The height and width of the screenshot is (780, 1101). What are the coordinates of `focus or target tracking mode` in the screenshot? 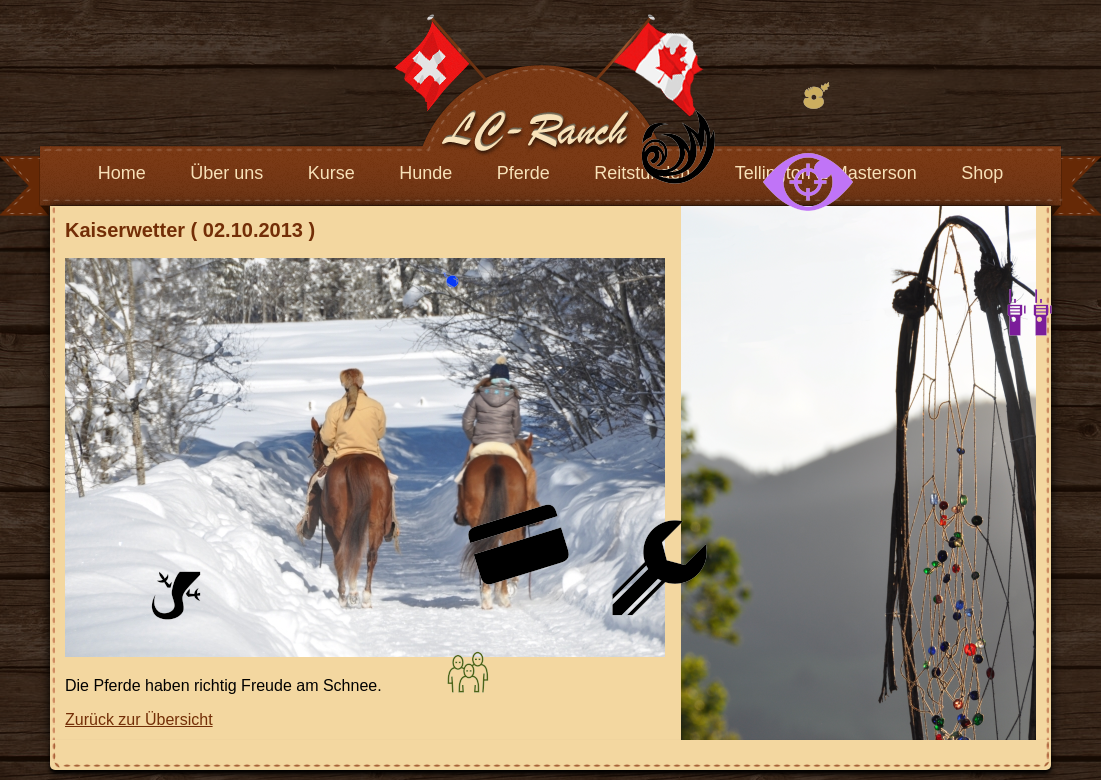 It's located at (808, 182).